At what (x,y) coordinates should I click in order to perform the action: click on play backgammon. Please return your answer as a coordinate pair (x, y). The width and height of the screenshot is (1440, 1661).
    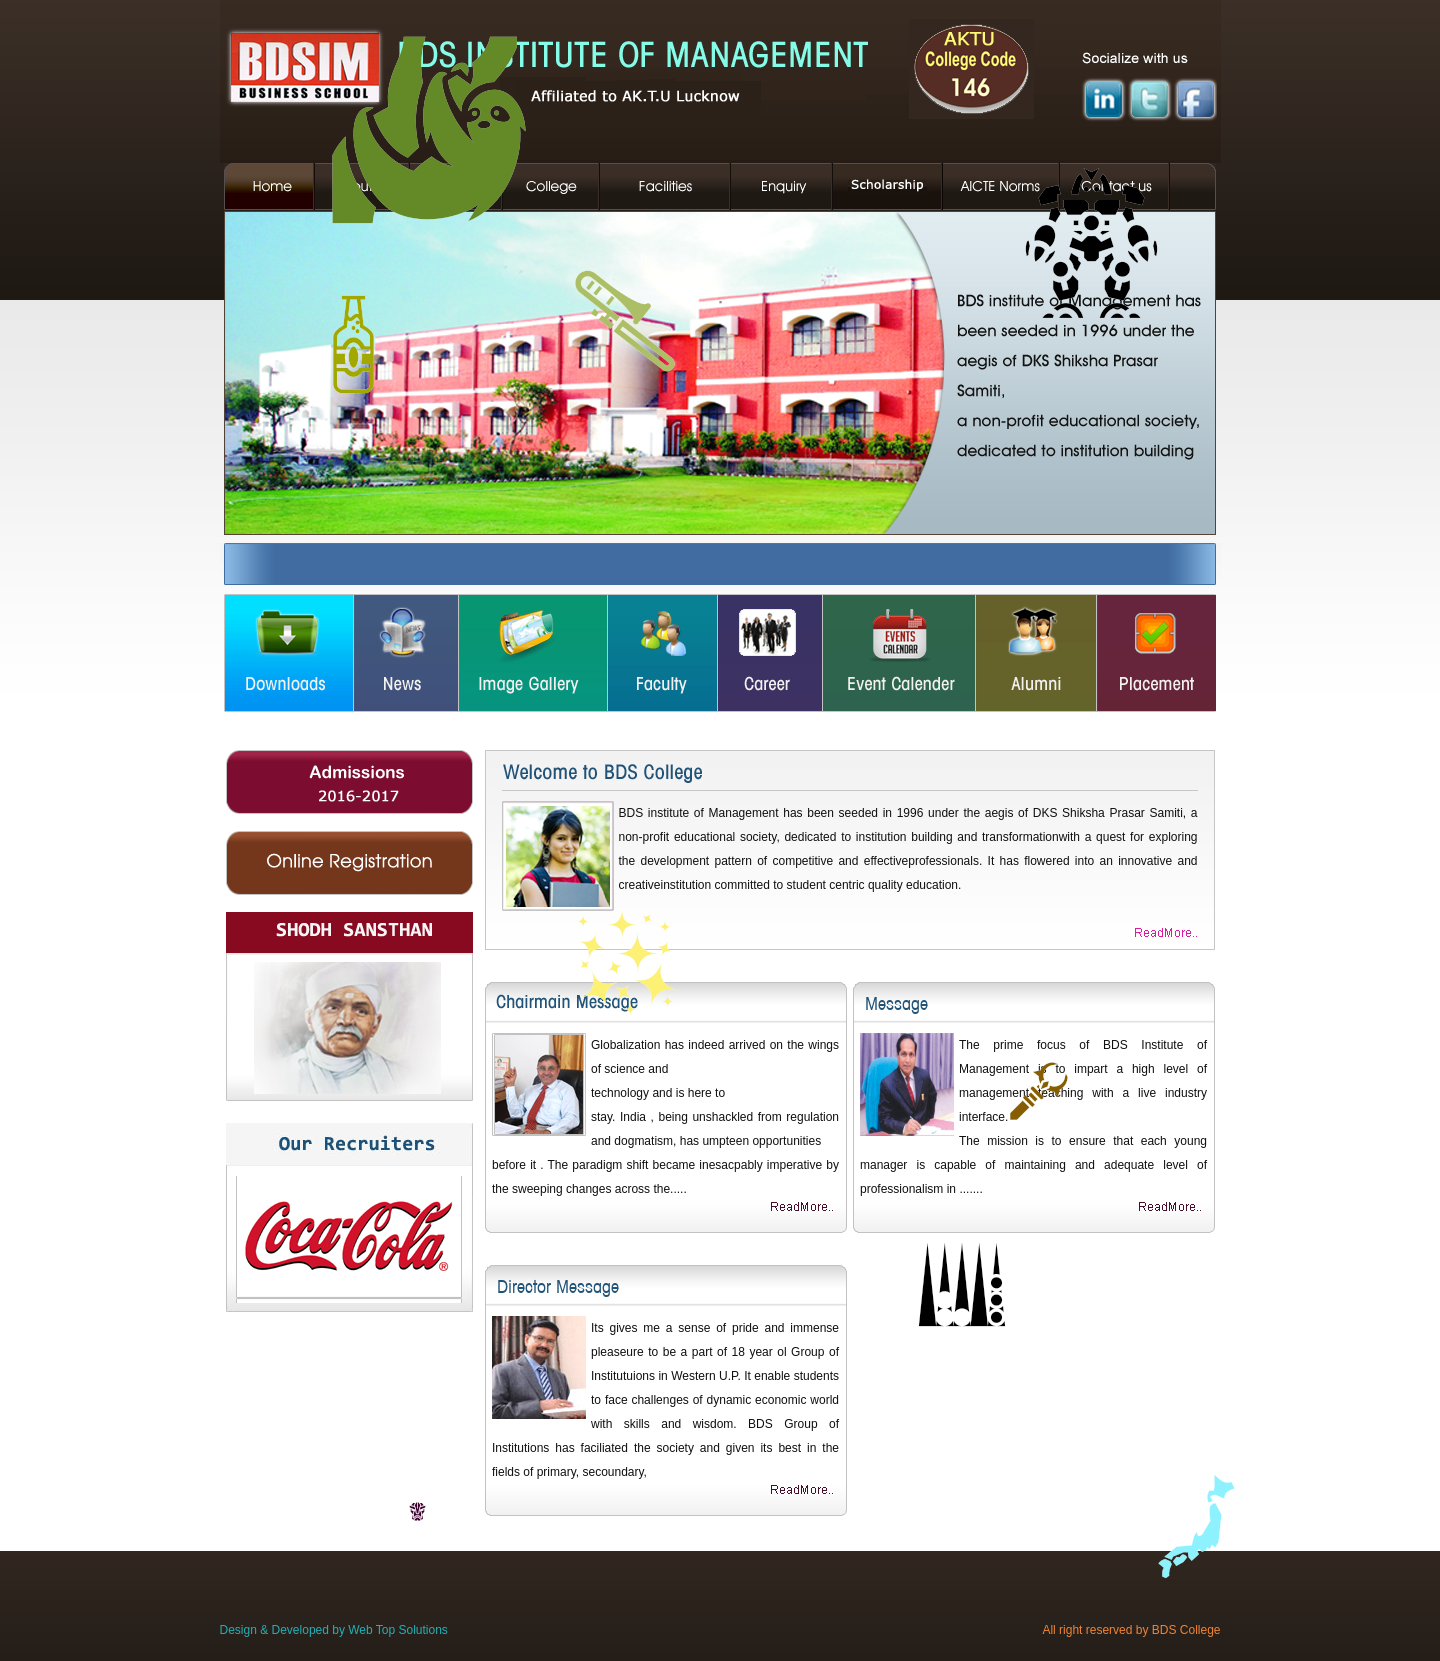
    Looking at the image, I should click on (962, 1283).